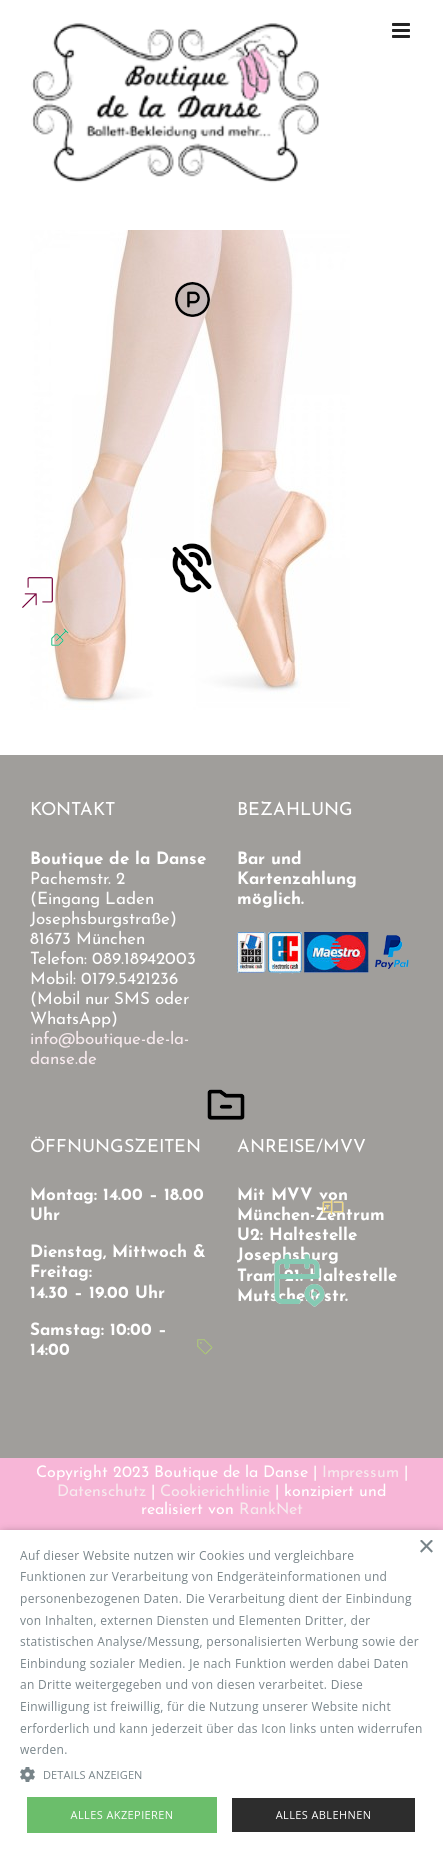  Describe the element at coordinates (333, 1207) in the screenshot. I see `enter or edit text in a form field` at that location.